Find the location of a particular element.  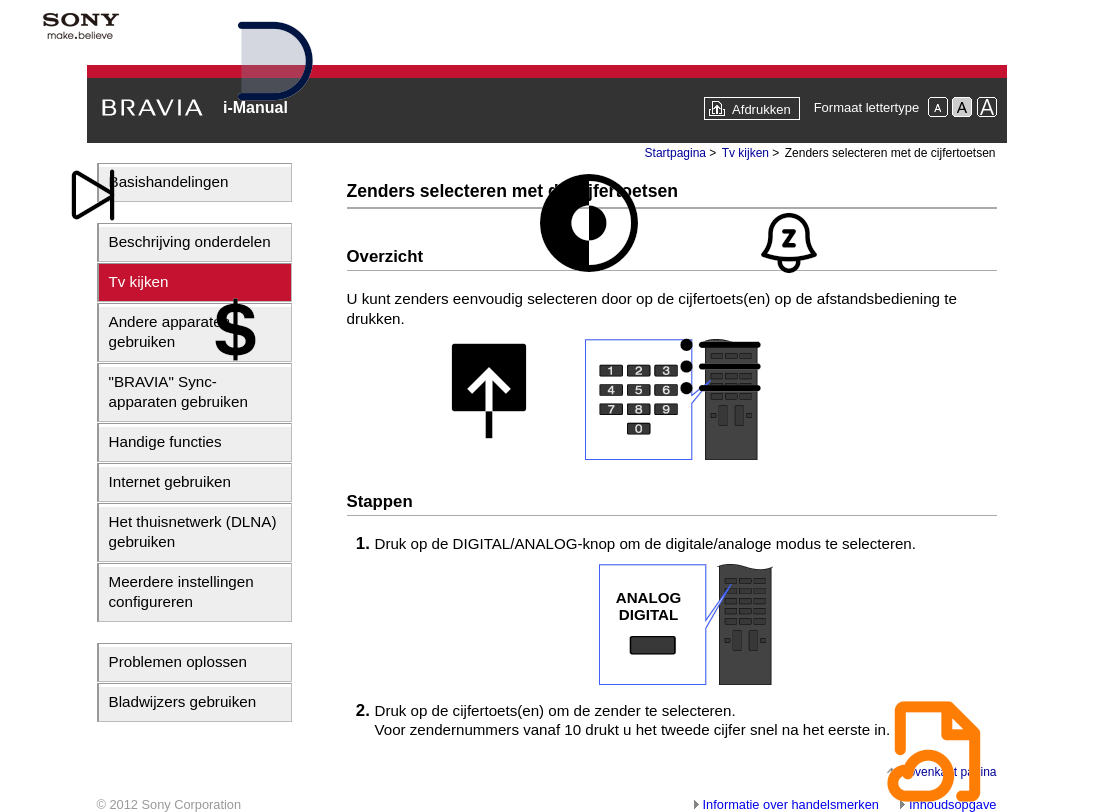

indicates a proper superset relationship in mathematical notation is located at coordinates (270, 61).